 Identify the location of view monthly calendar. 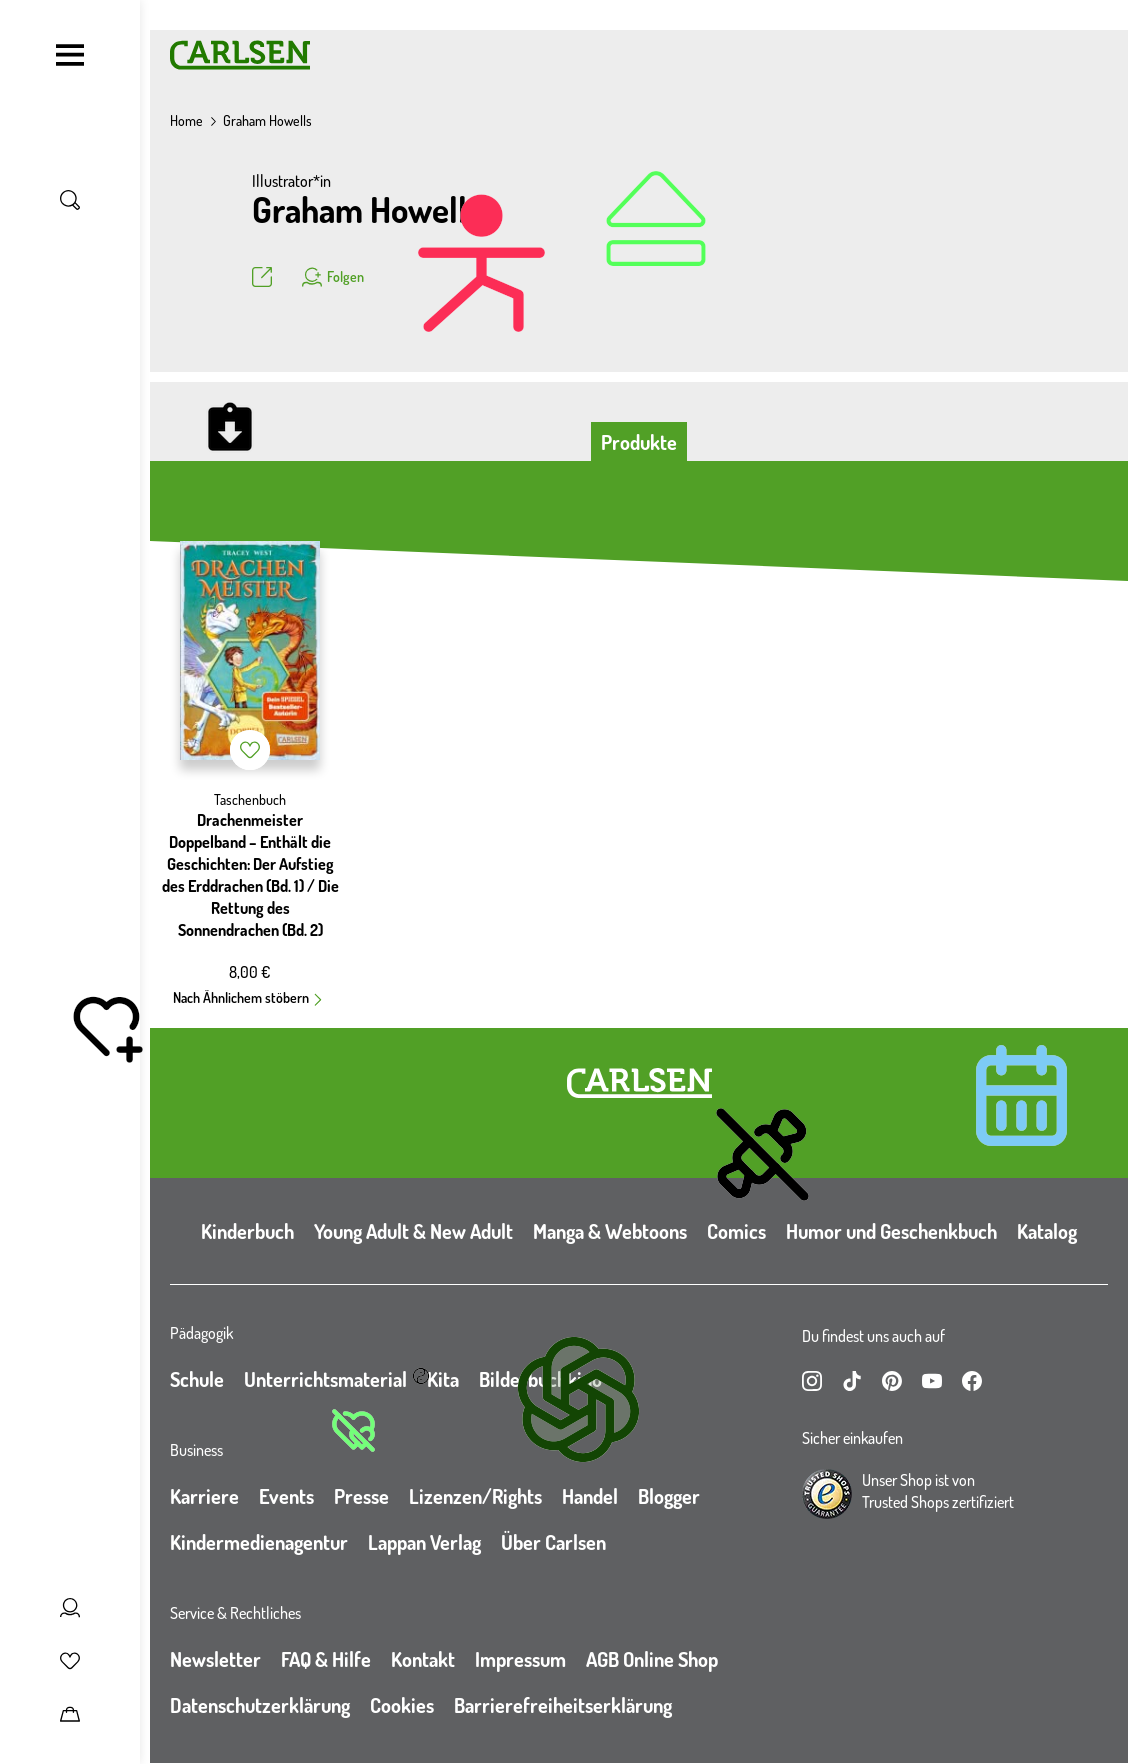
(1021, 1095).